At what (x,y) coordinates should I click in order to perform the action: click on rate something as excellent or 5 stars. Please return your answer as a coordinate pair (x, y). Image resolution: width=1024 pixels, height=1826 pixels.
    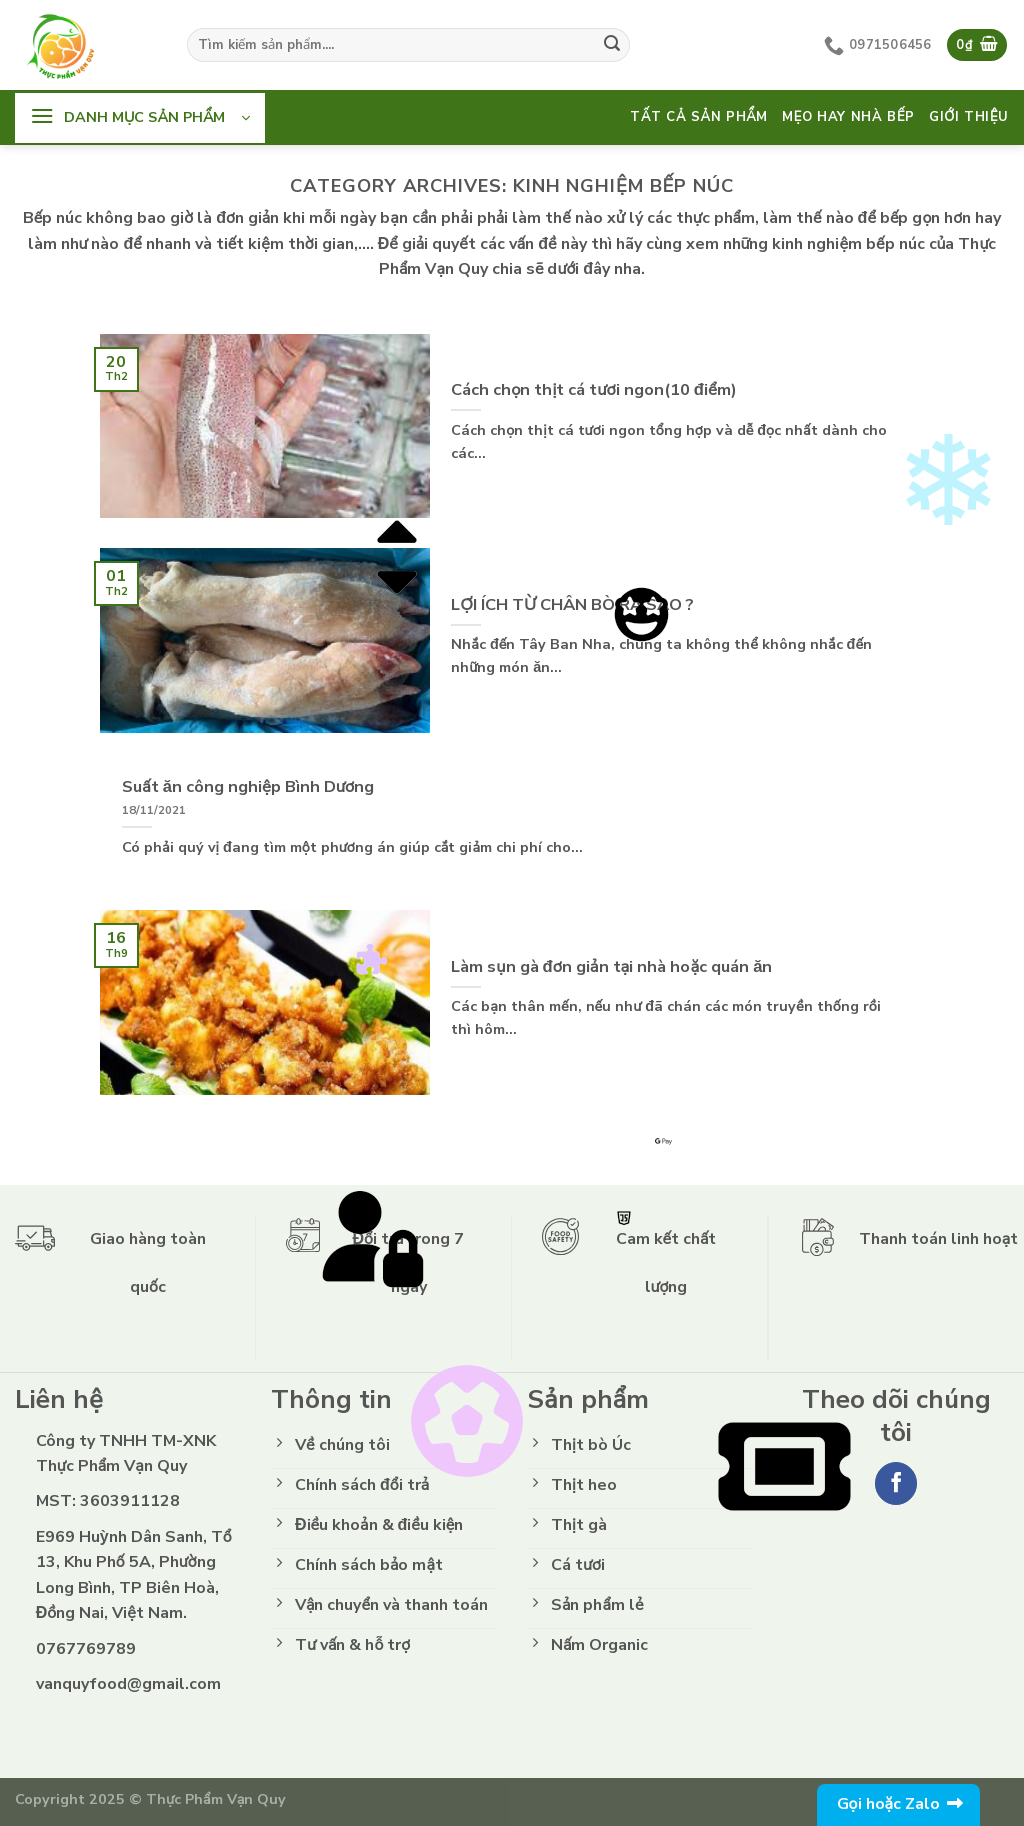
    Looking at the image, I should click on (641, 614).